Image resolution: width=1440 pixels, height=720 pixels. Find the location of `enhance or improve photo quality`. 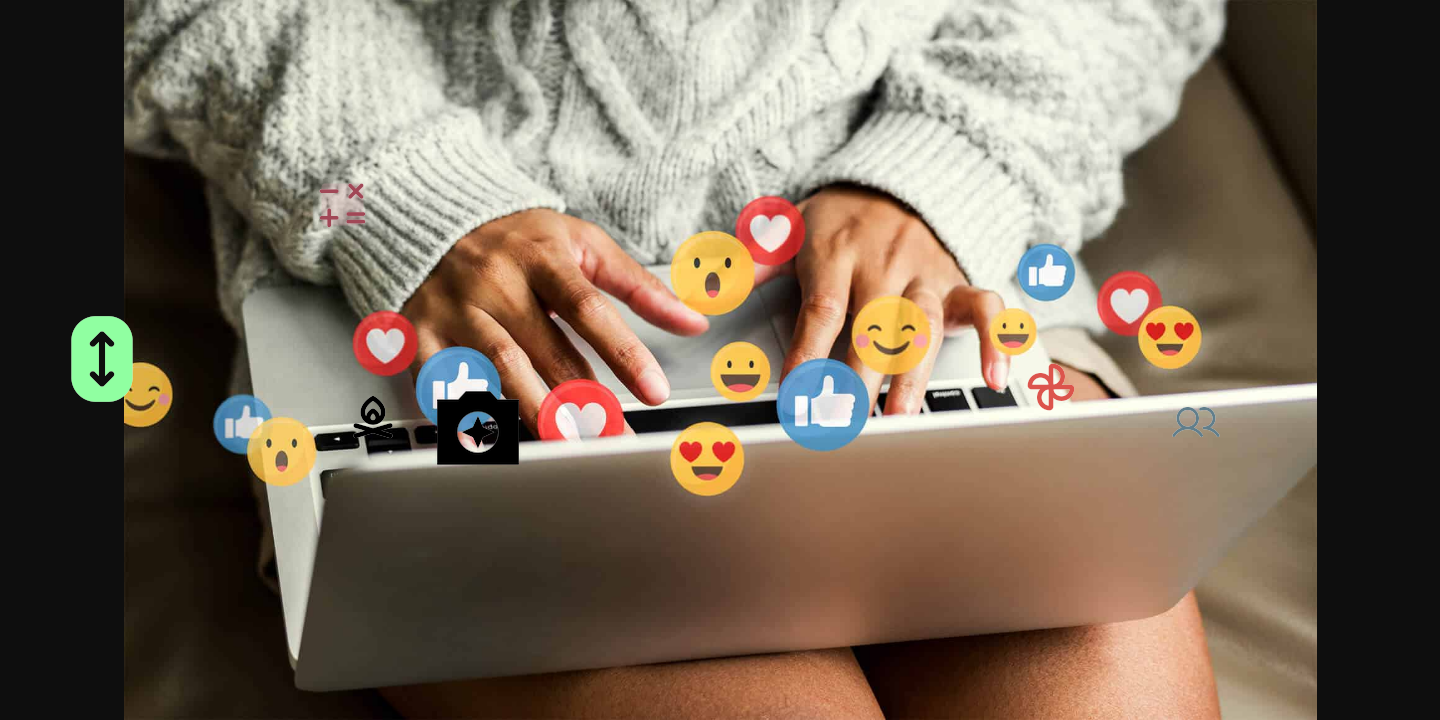

enhance or improve photo quality is located at coordinates (478, 428).